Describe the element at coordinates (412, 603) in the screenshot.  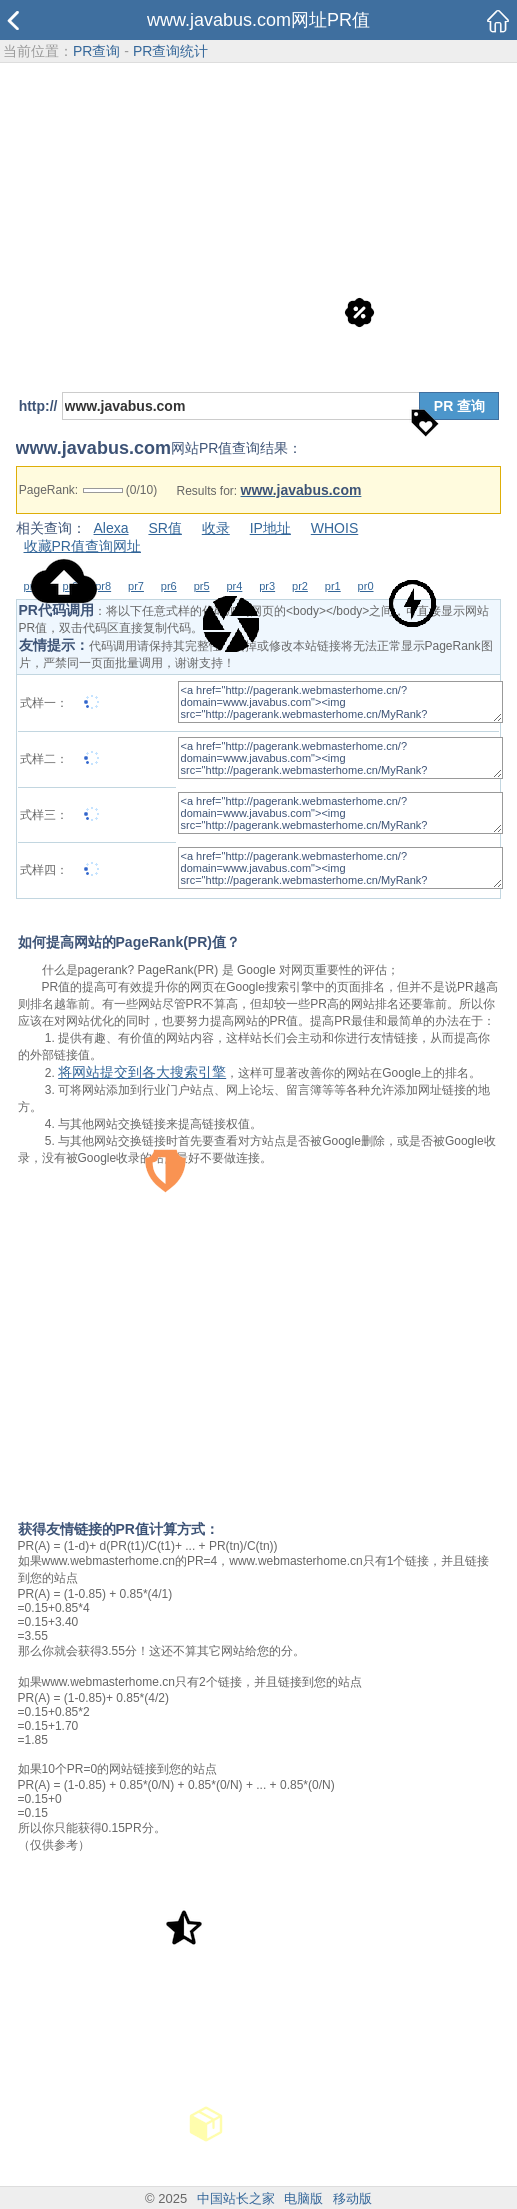
I see `indicates offline or cached content available` at that location.